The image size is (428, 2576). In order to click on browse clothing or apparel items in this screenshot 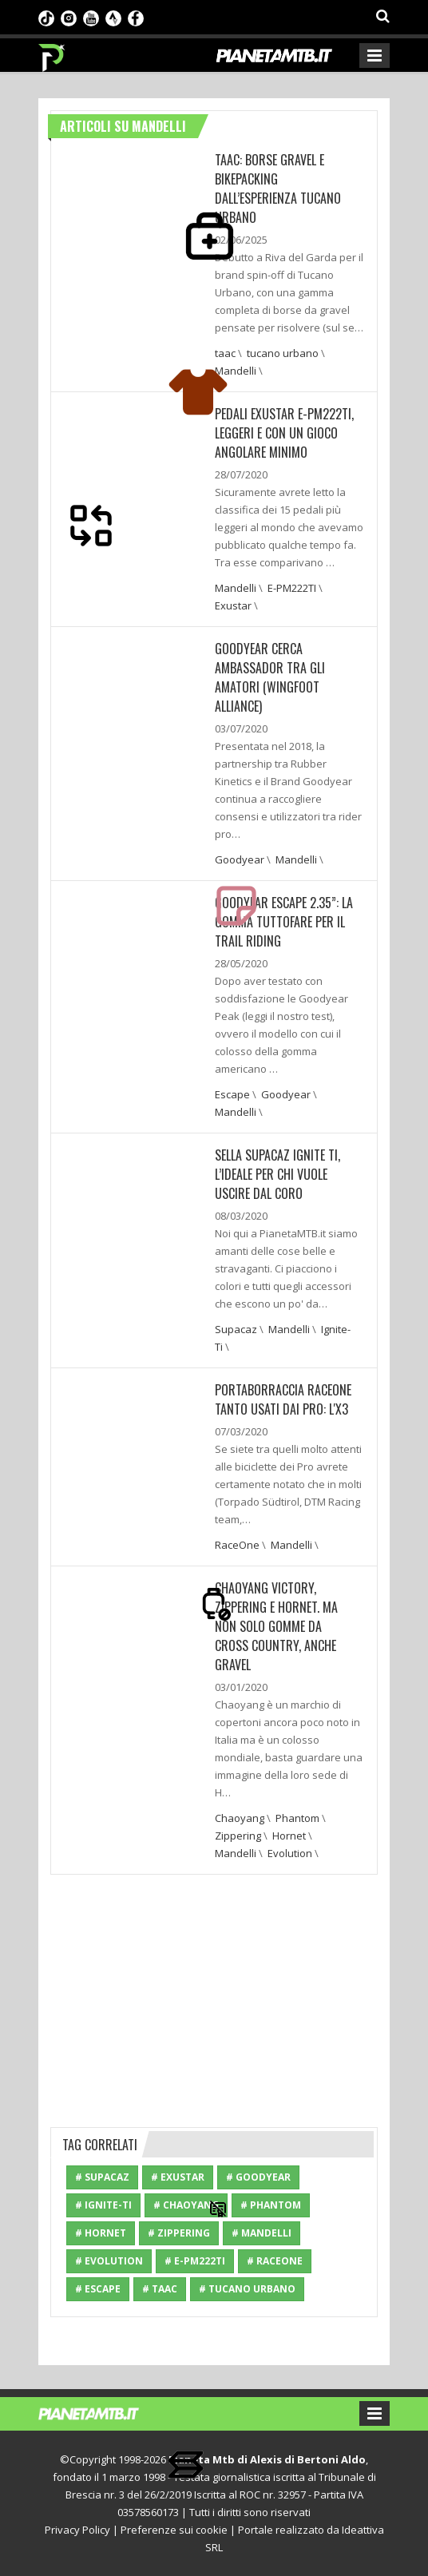, I will do `click(198, 391)`.